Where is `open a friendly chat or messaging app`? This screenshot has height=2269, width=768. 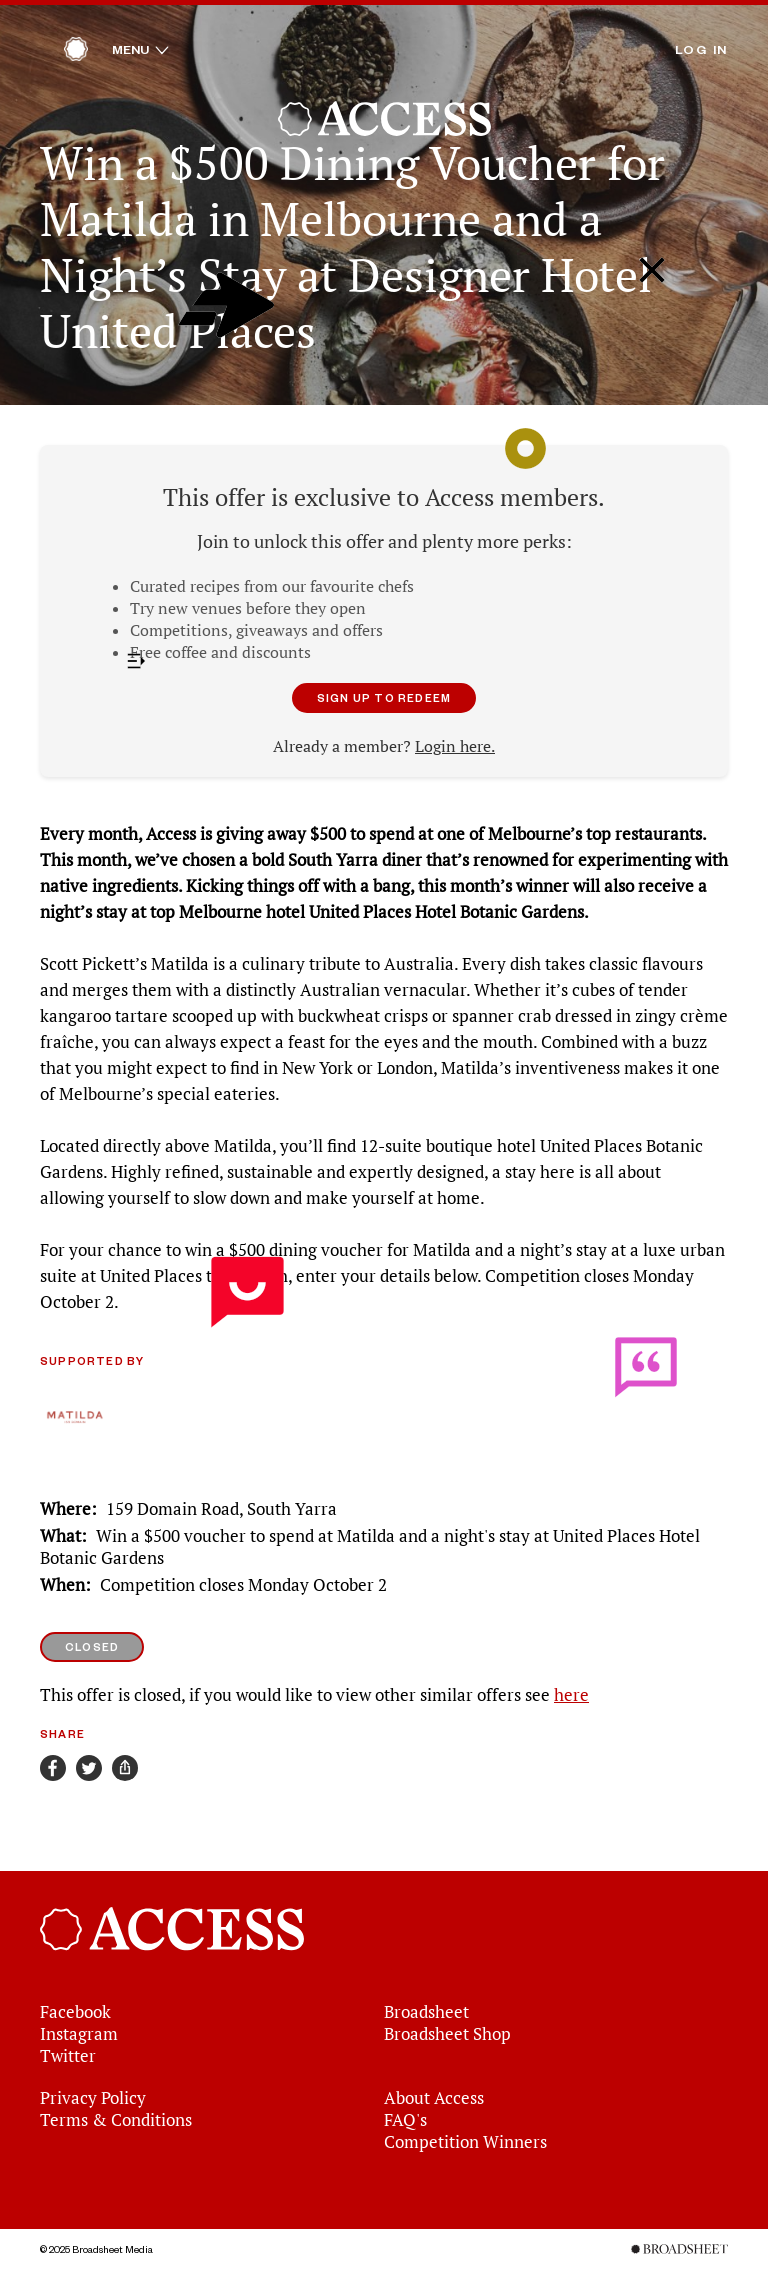
open a friendly chat or messaging app is located at coordinates (247, 1289).